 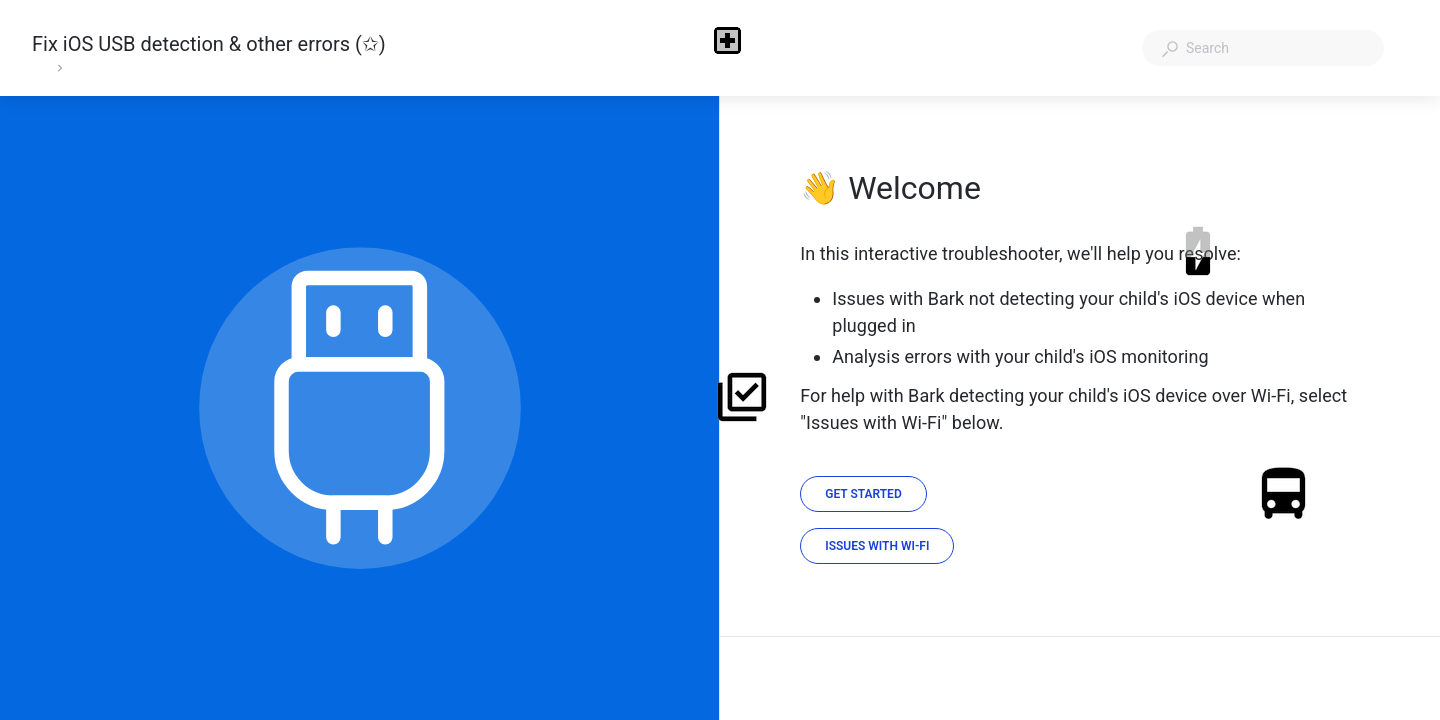 I want to click on find nearby hospitals or medical facilities, so click(x=727, y=40).